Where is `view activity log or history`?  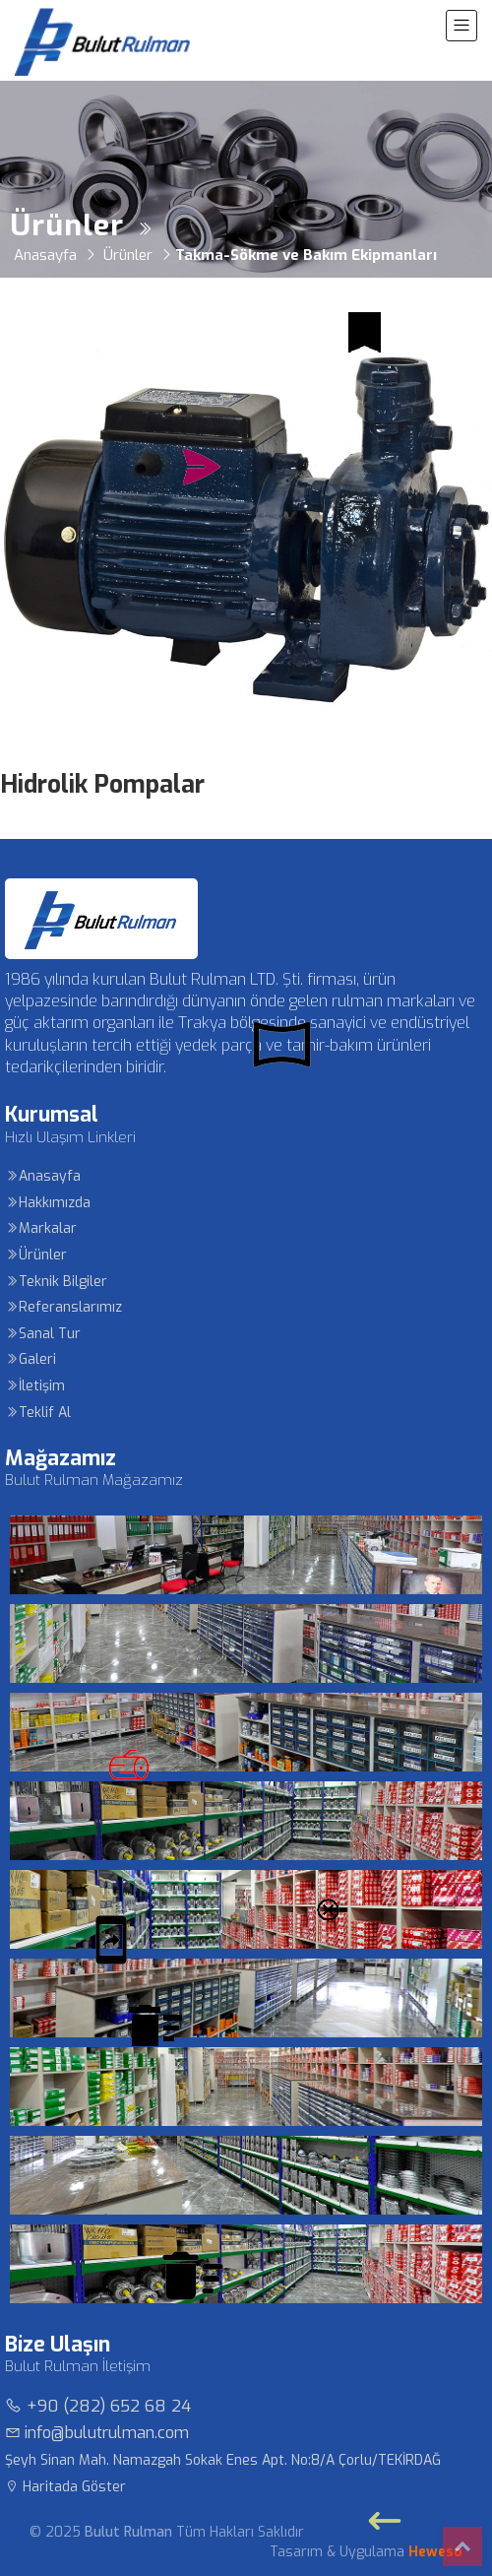
view activity log or history is located at coordinates (129, 1767).